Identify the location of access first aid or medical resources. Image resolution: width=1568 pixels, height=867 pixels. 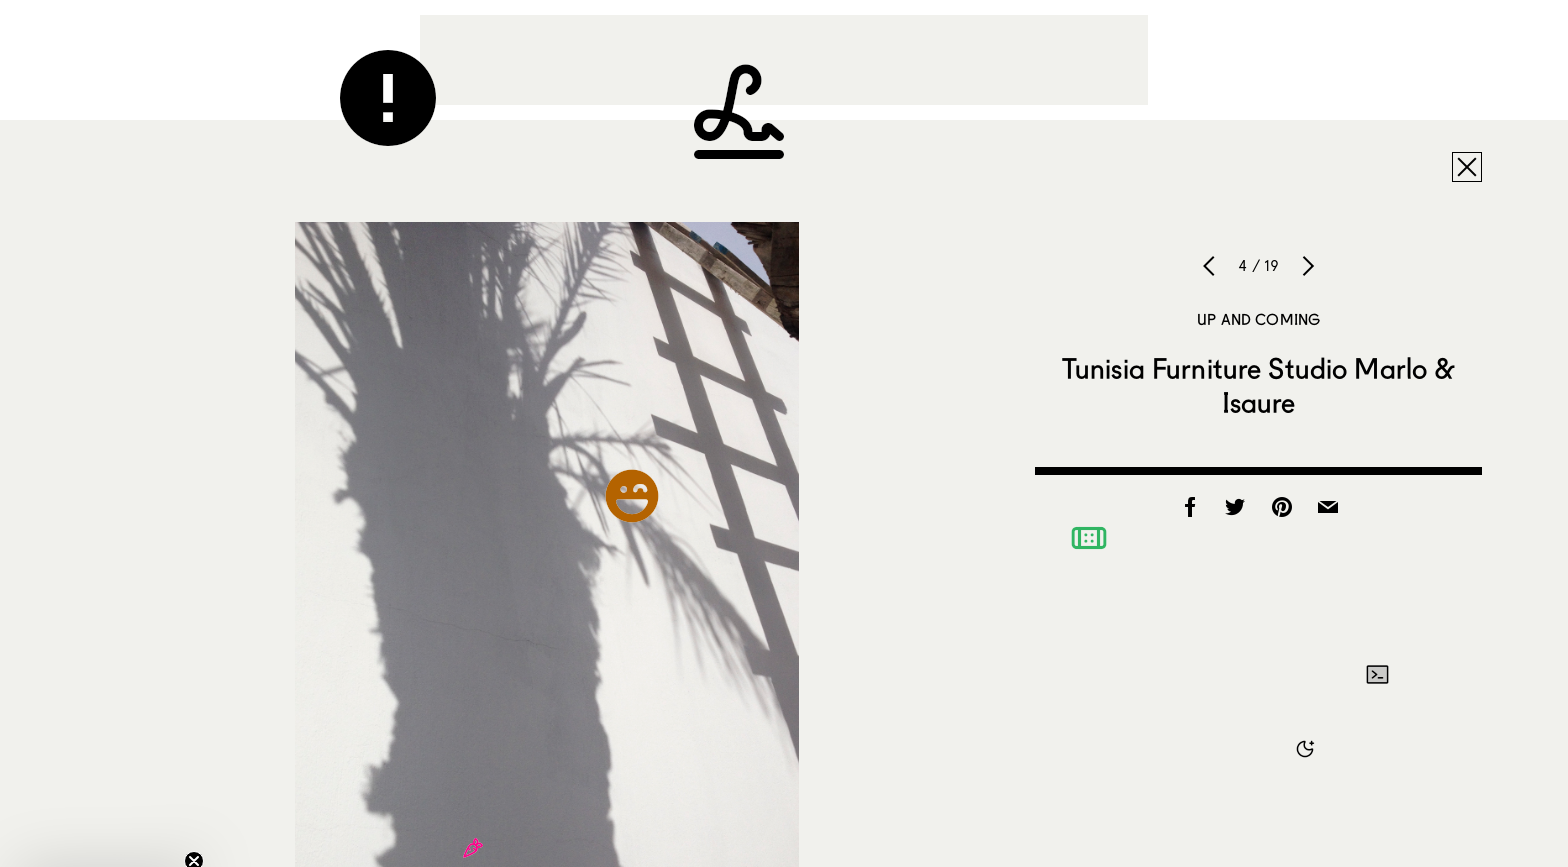
(1089, 538).